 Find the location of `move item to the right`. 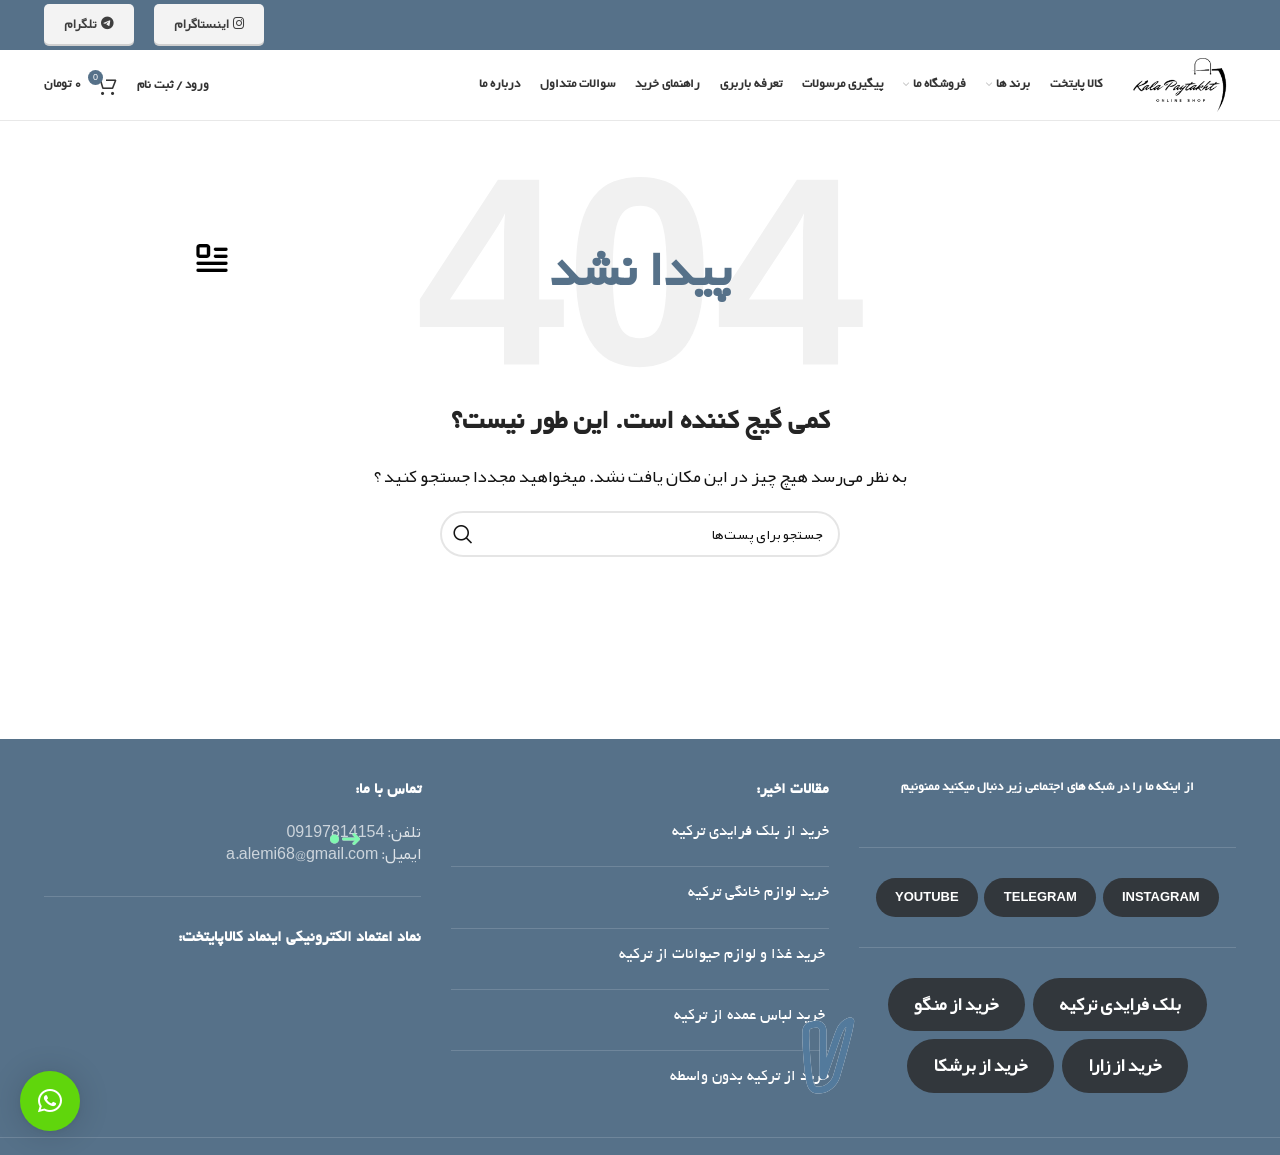

move item to the right is located at coordinates (345, 839).